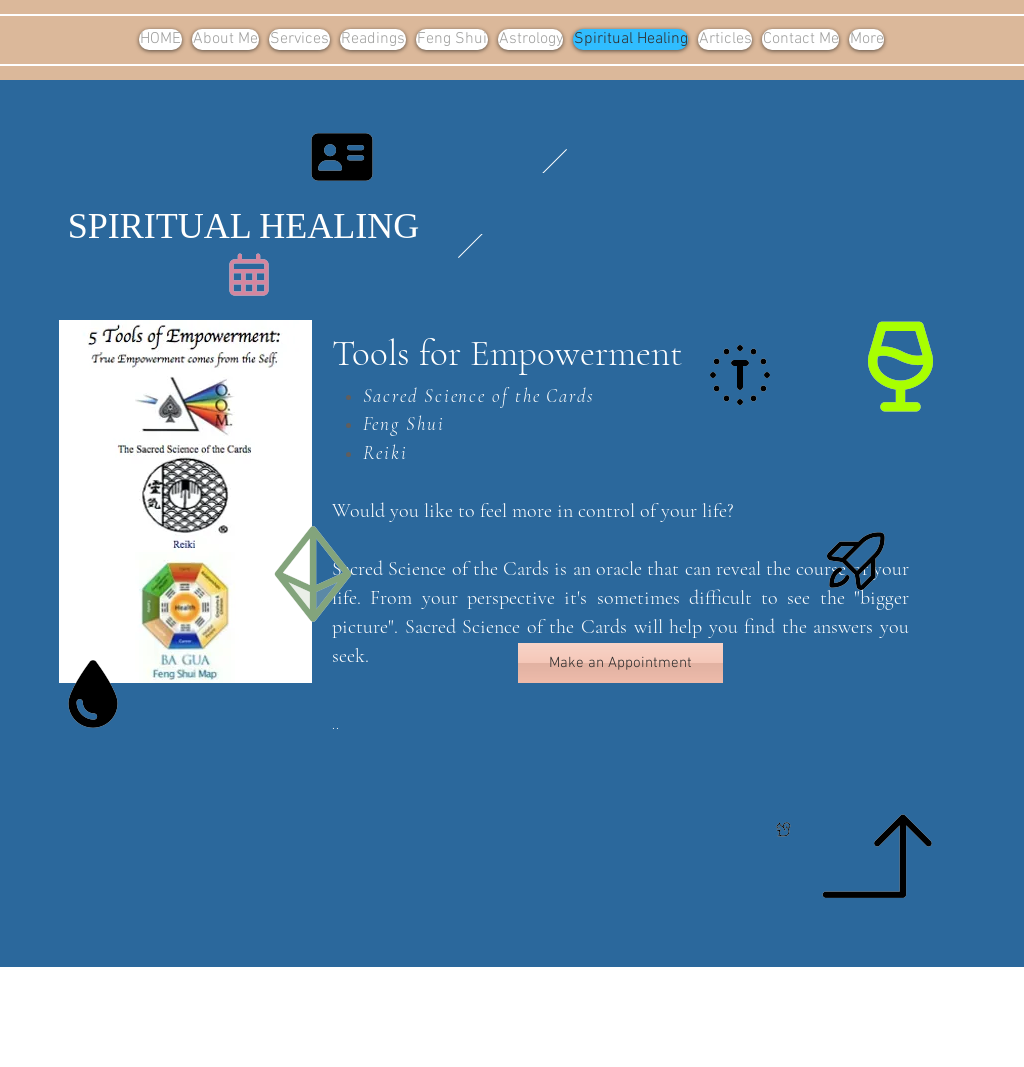  What do you see at coordinates (783, 829) in the screenshot?
I see `access GitHub's saved or stashed content` at bounding box center [783, 829].